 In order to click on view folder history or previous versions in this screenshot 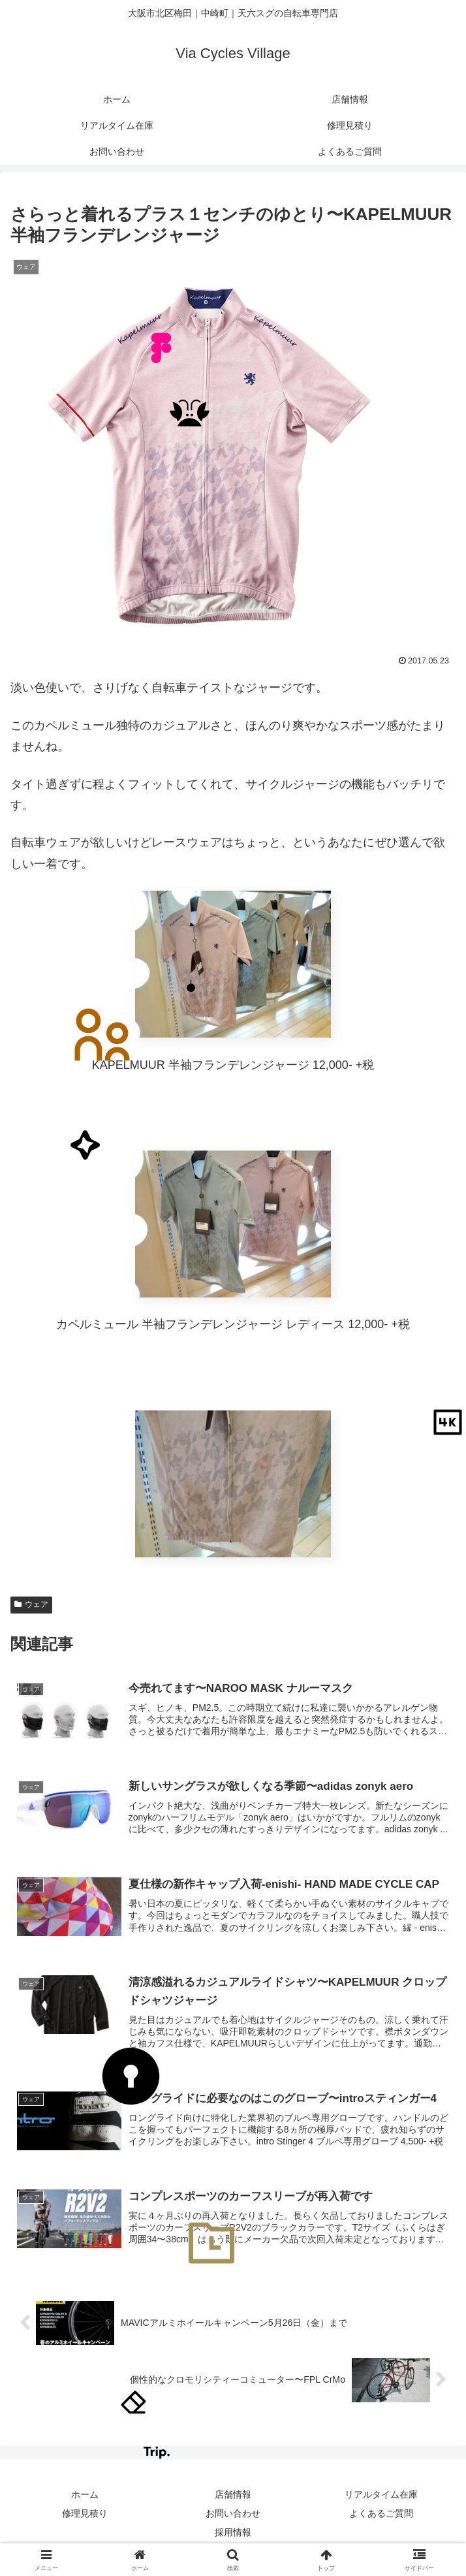, I will do `click(211, 2243)`.